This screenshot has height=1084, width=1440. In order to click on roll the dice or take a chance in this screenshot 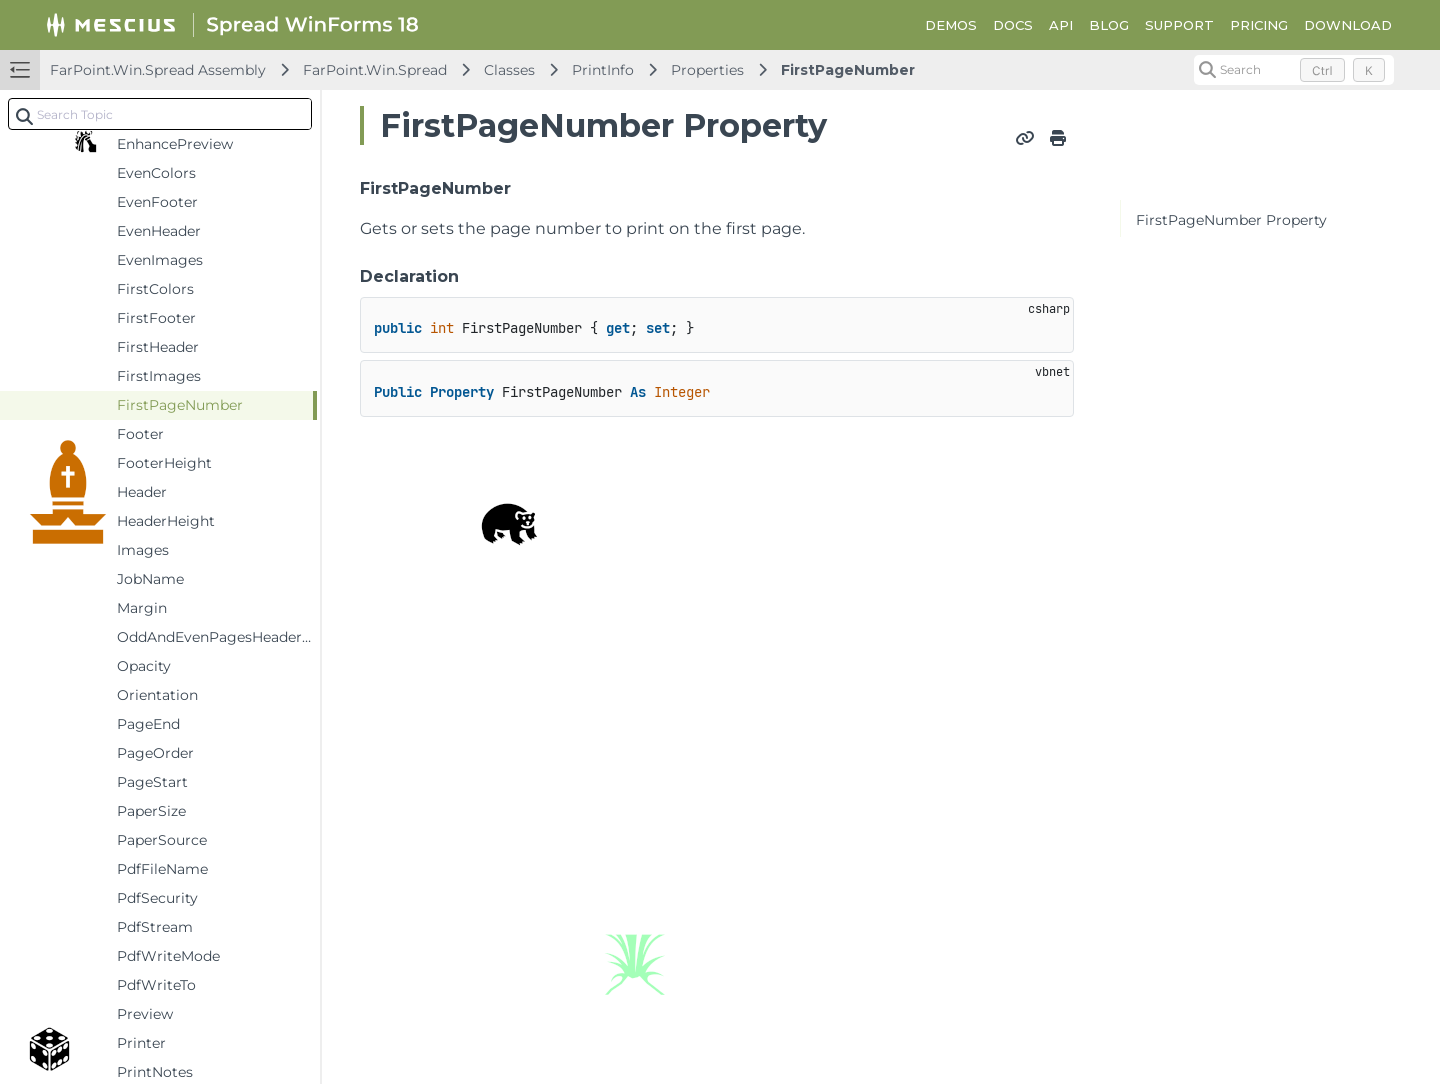, I will do `click(49, 1049)`.